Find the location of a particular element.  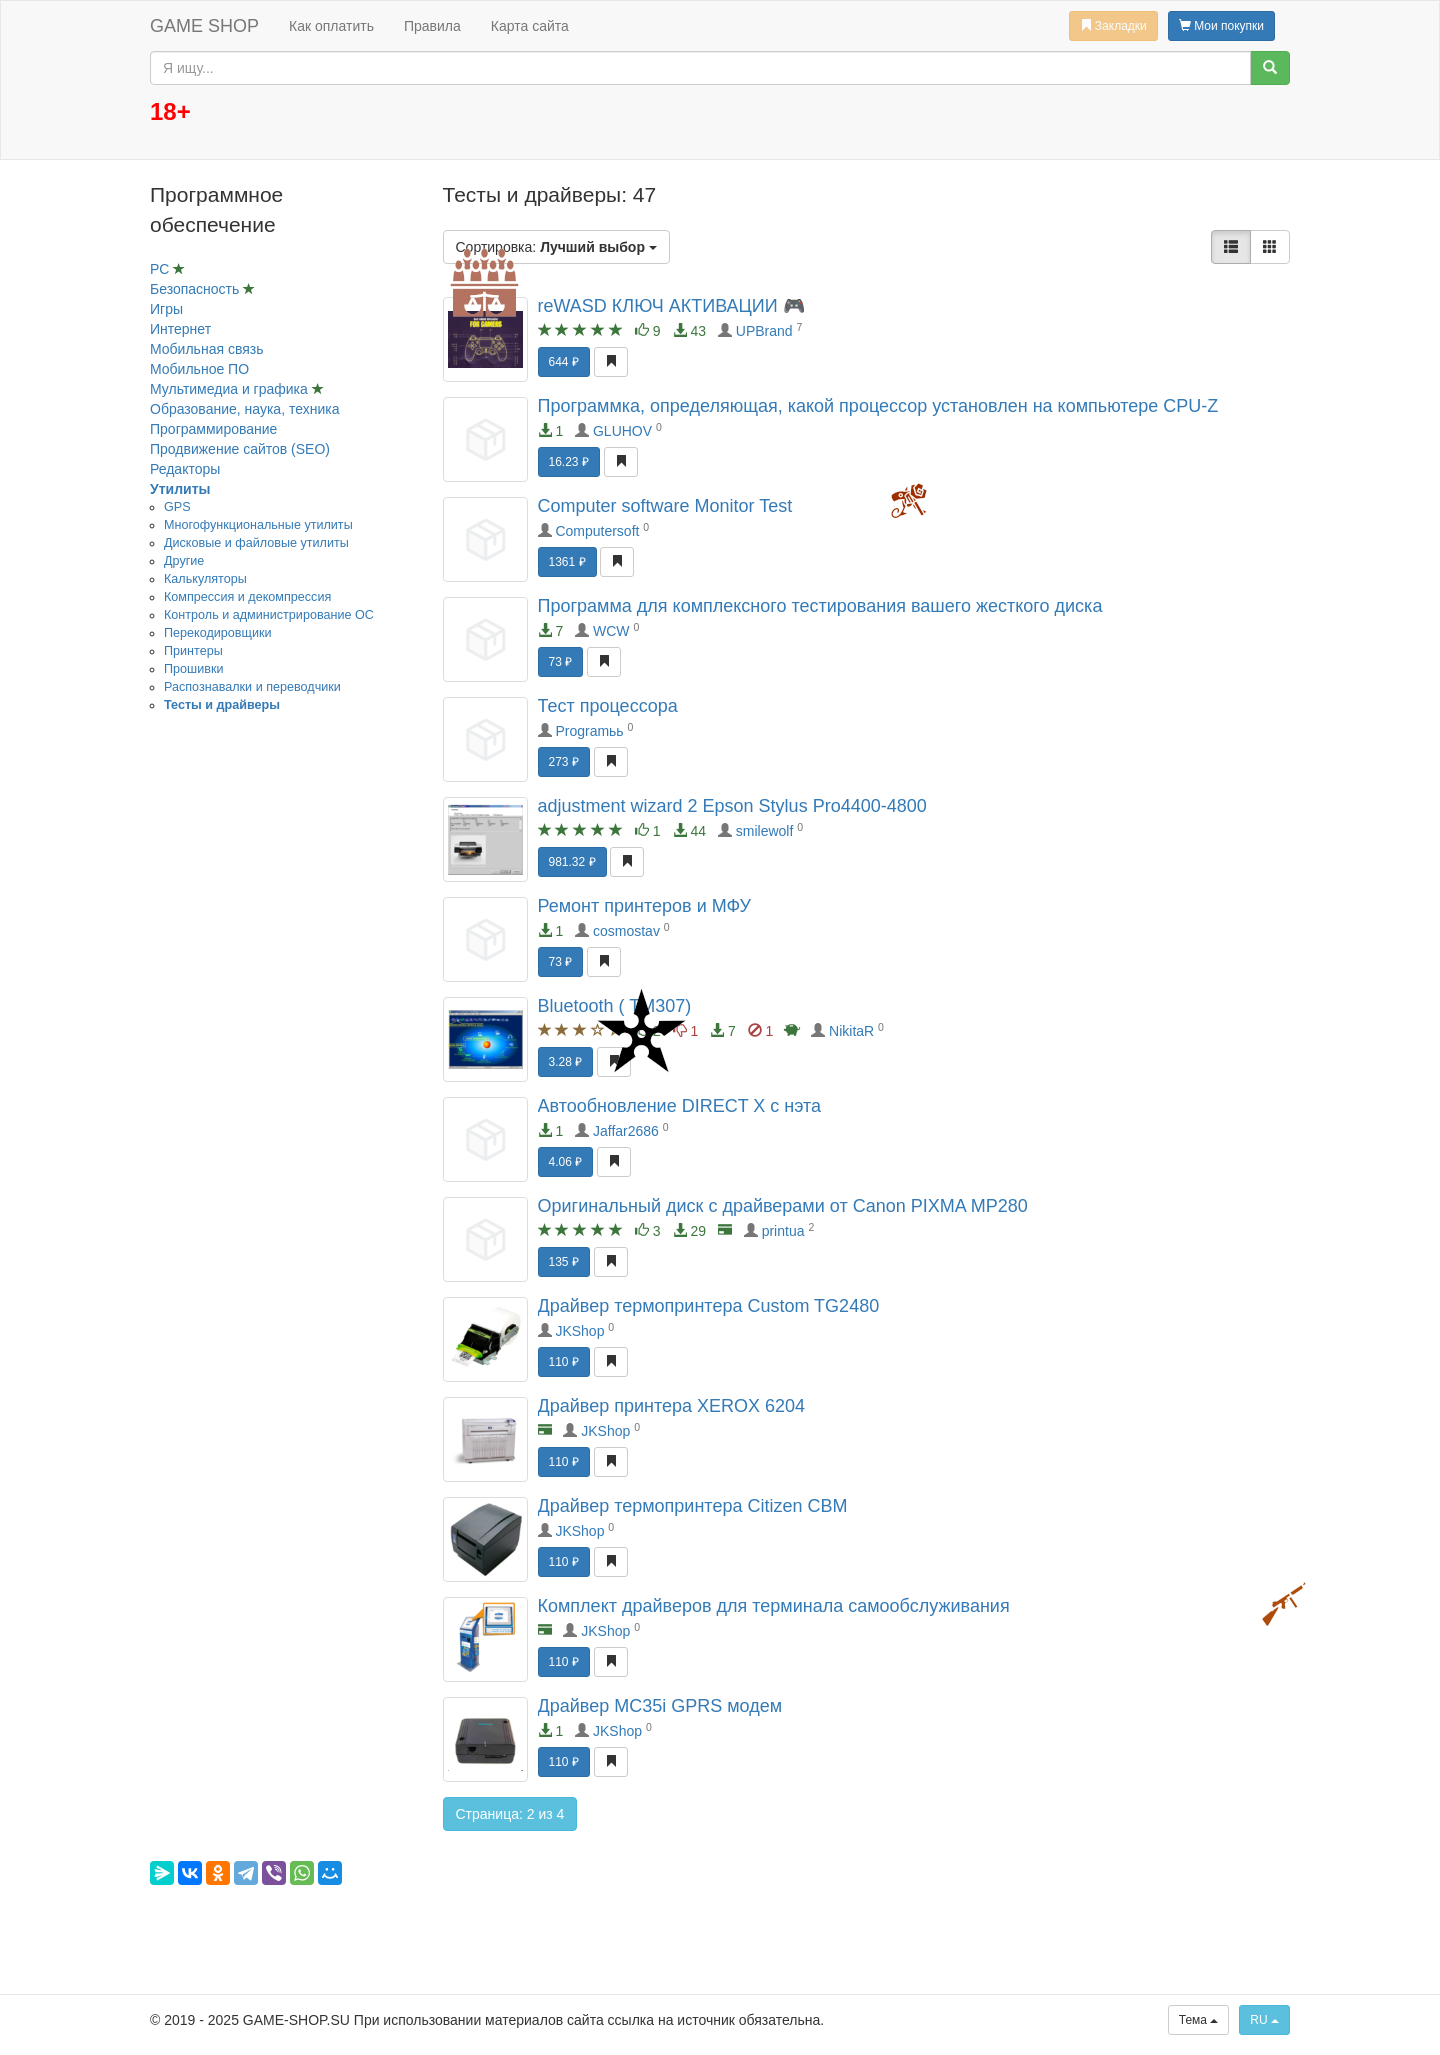

view jury or tribunal panel is located at coordinates (484, 282).